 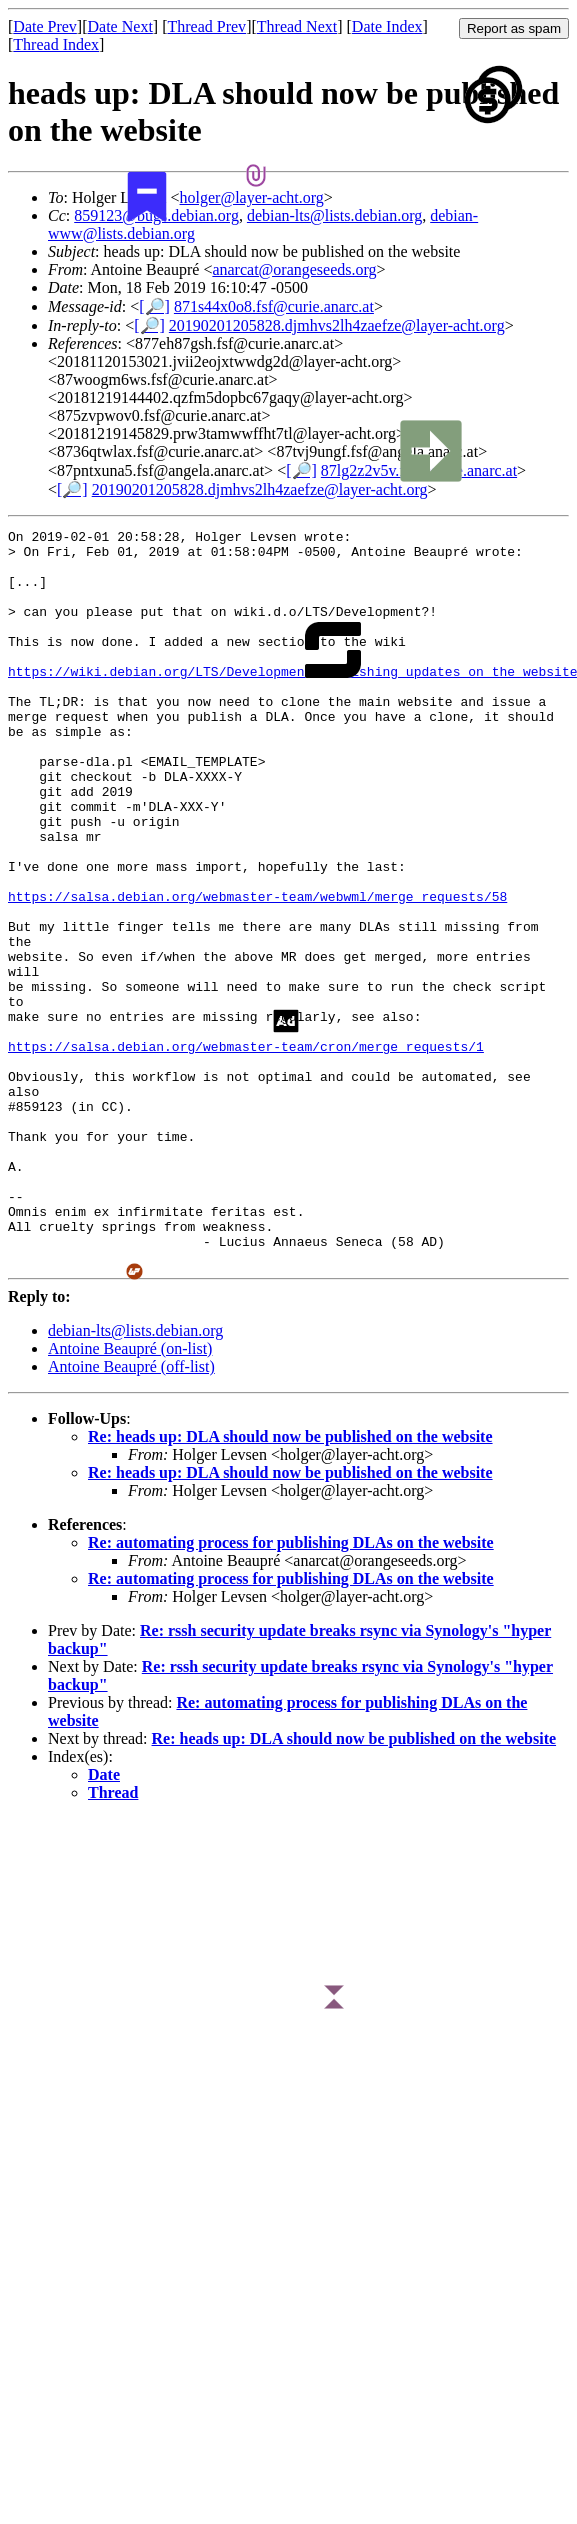 What do you see at coordinates (333, 650) in the screenshot?
I see `start.gg logo` at bounding box center [333, 650].